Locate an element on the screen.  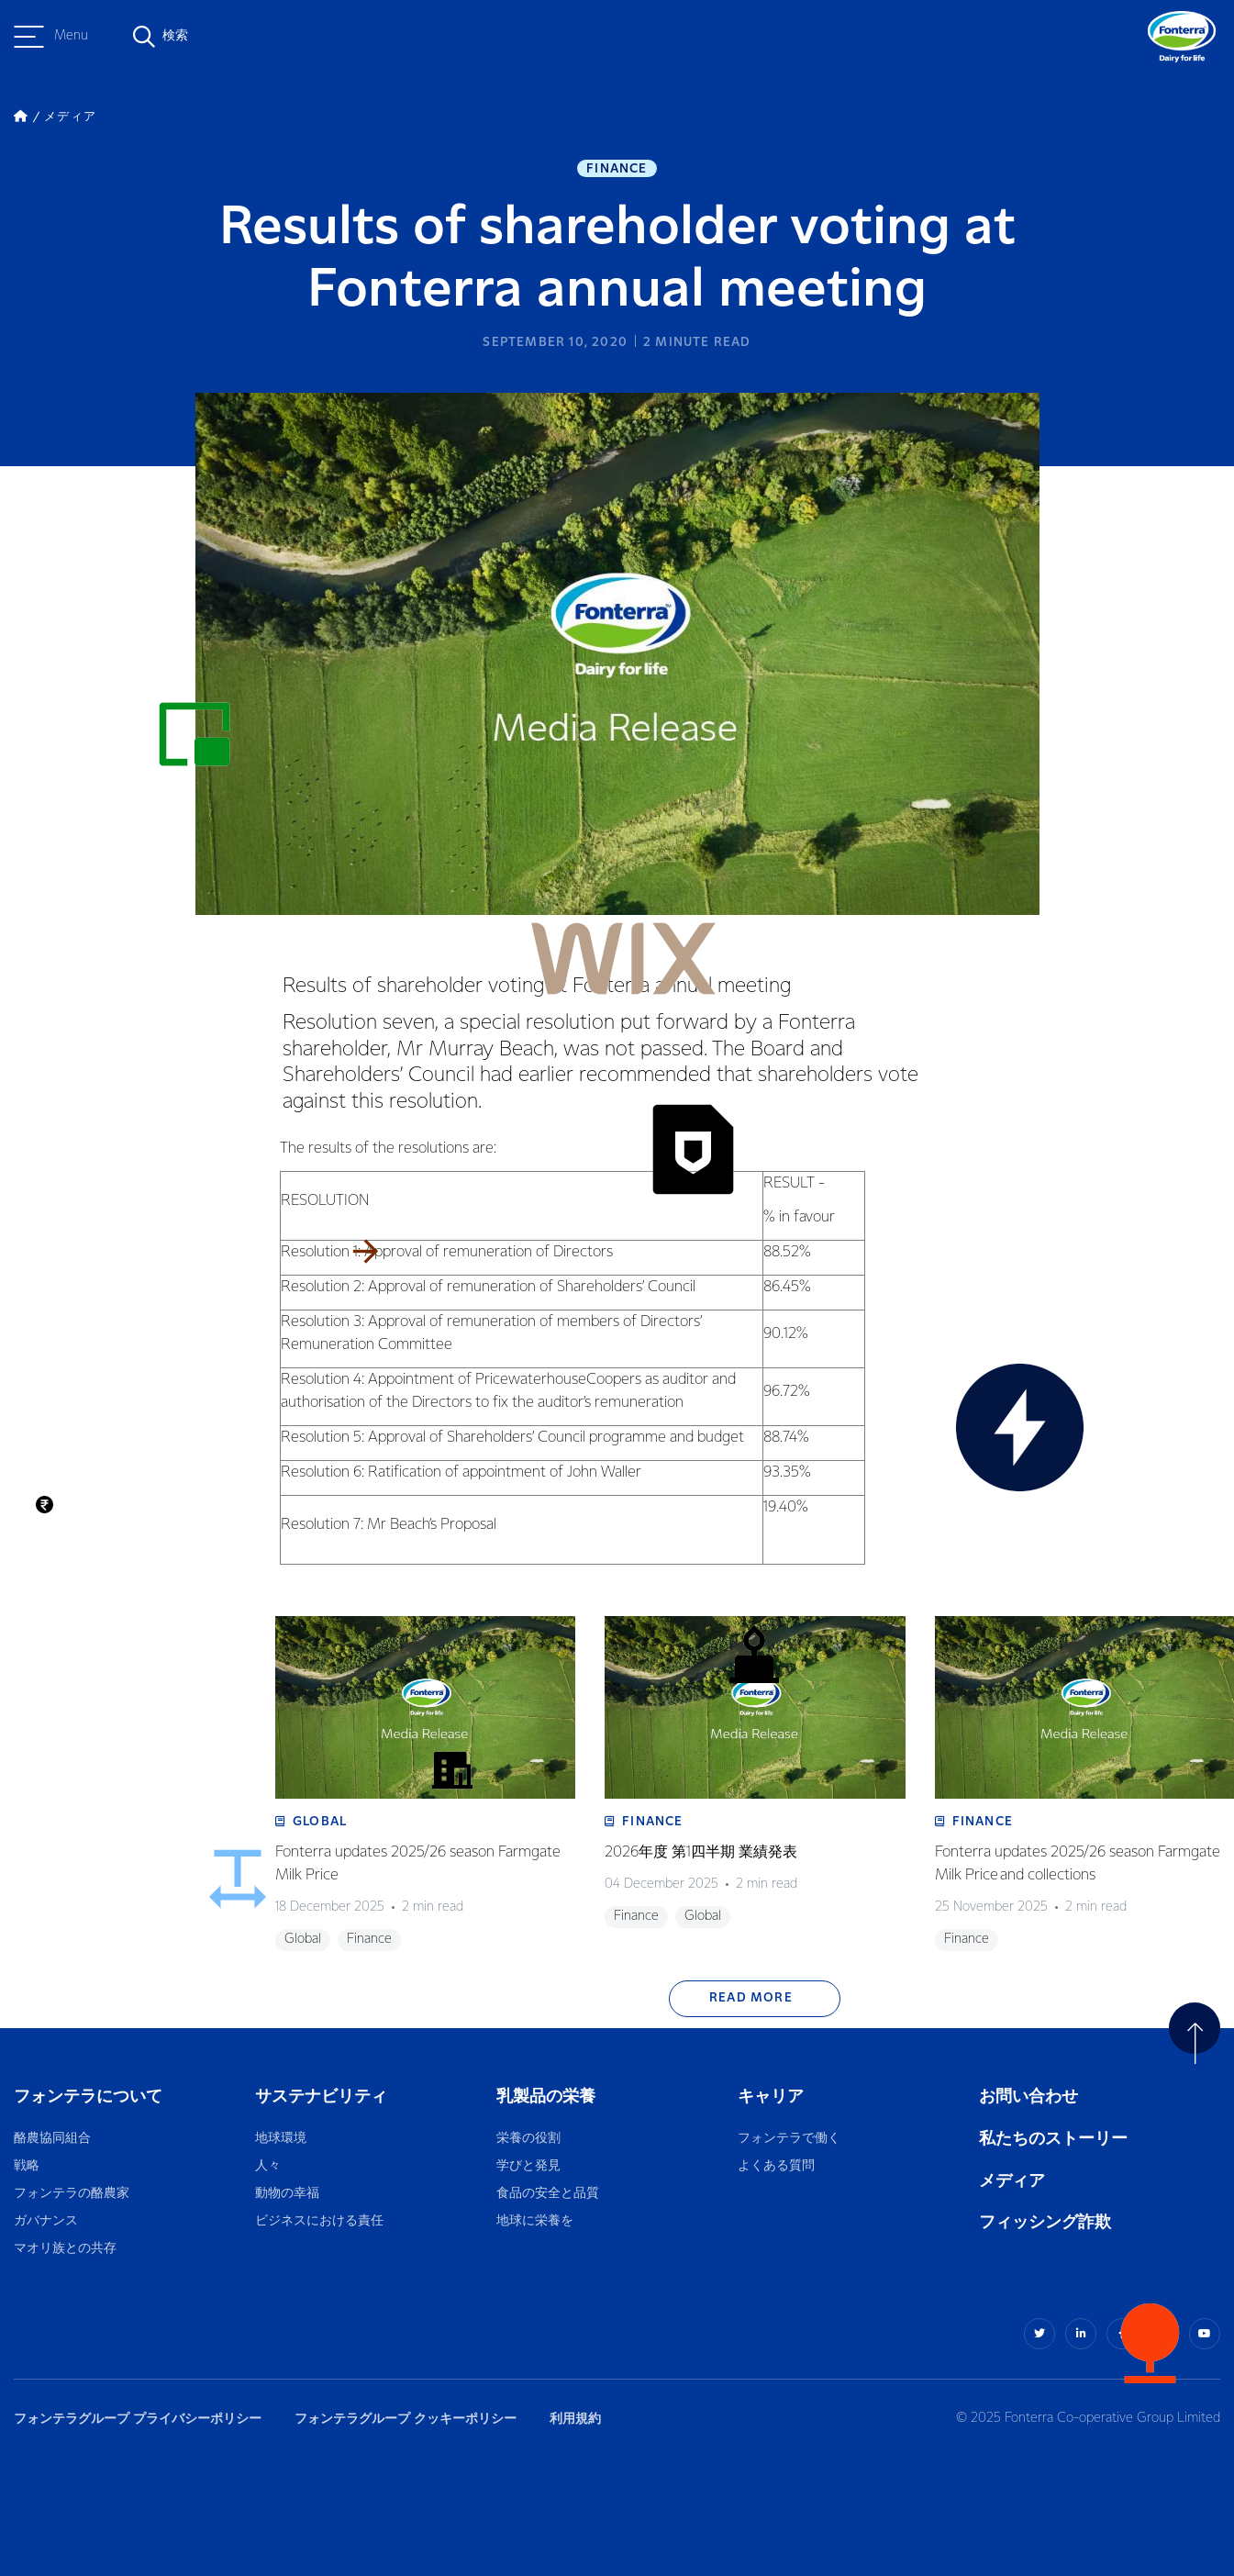
navigate to the next item or screen is located at coordinates (365, 1251).